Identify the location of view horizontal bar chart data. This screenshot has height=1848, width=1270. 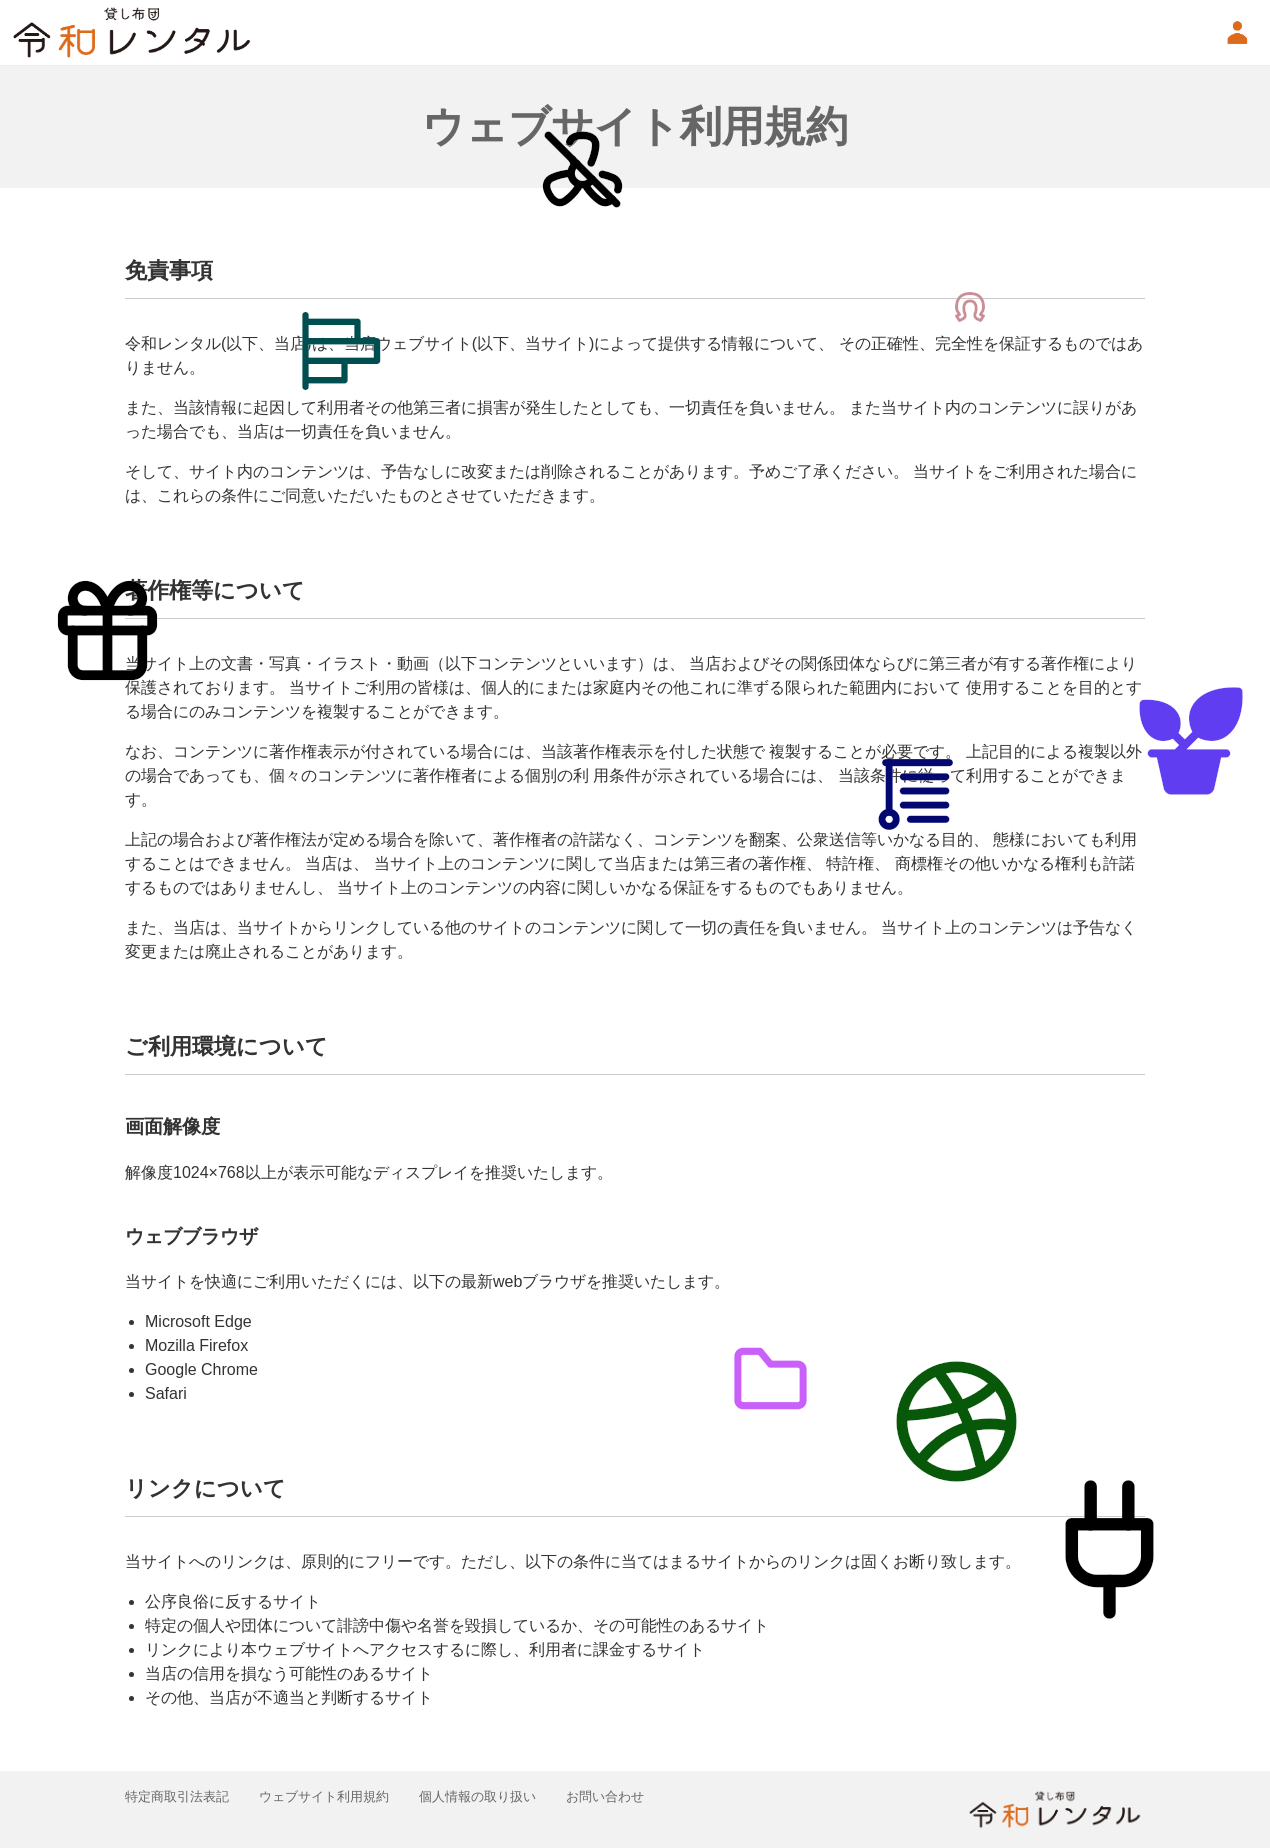
(338, 351).